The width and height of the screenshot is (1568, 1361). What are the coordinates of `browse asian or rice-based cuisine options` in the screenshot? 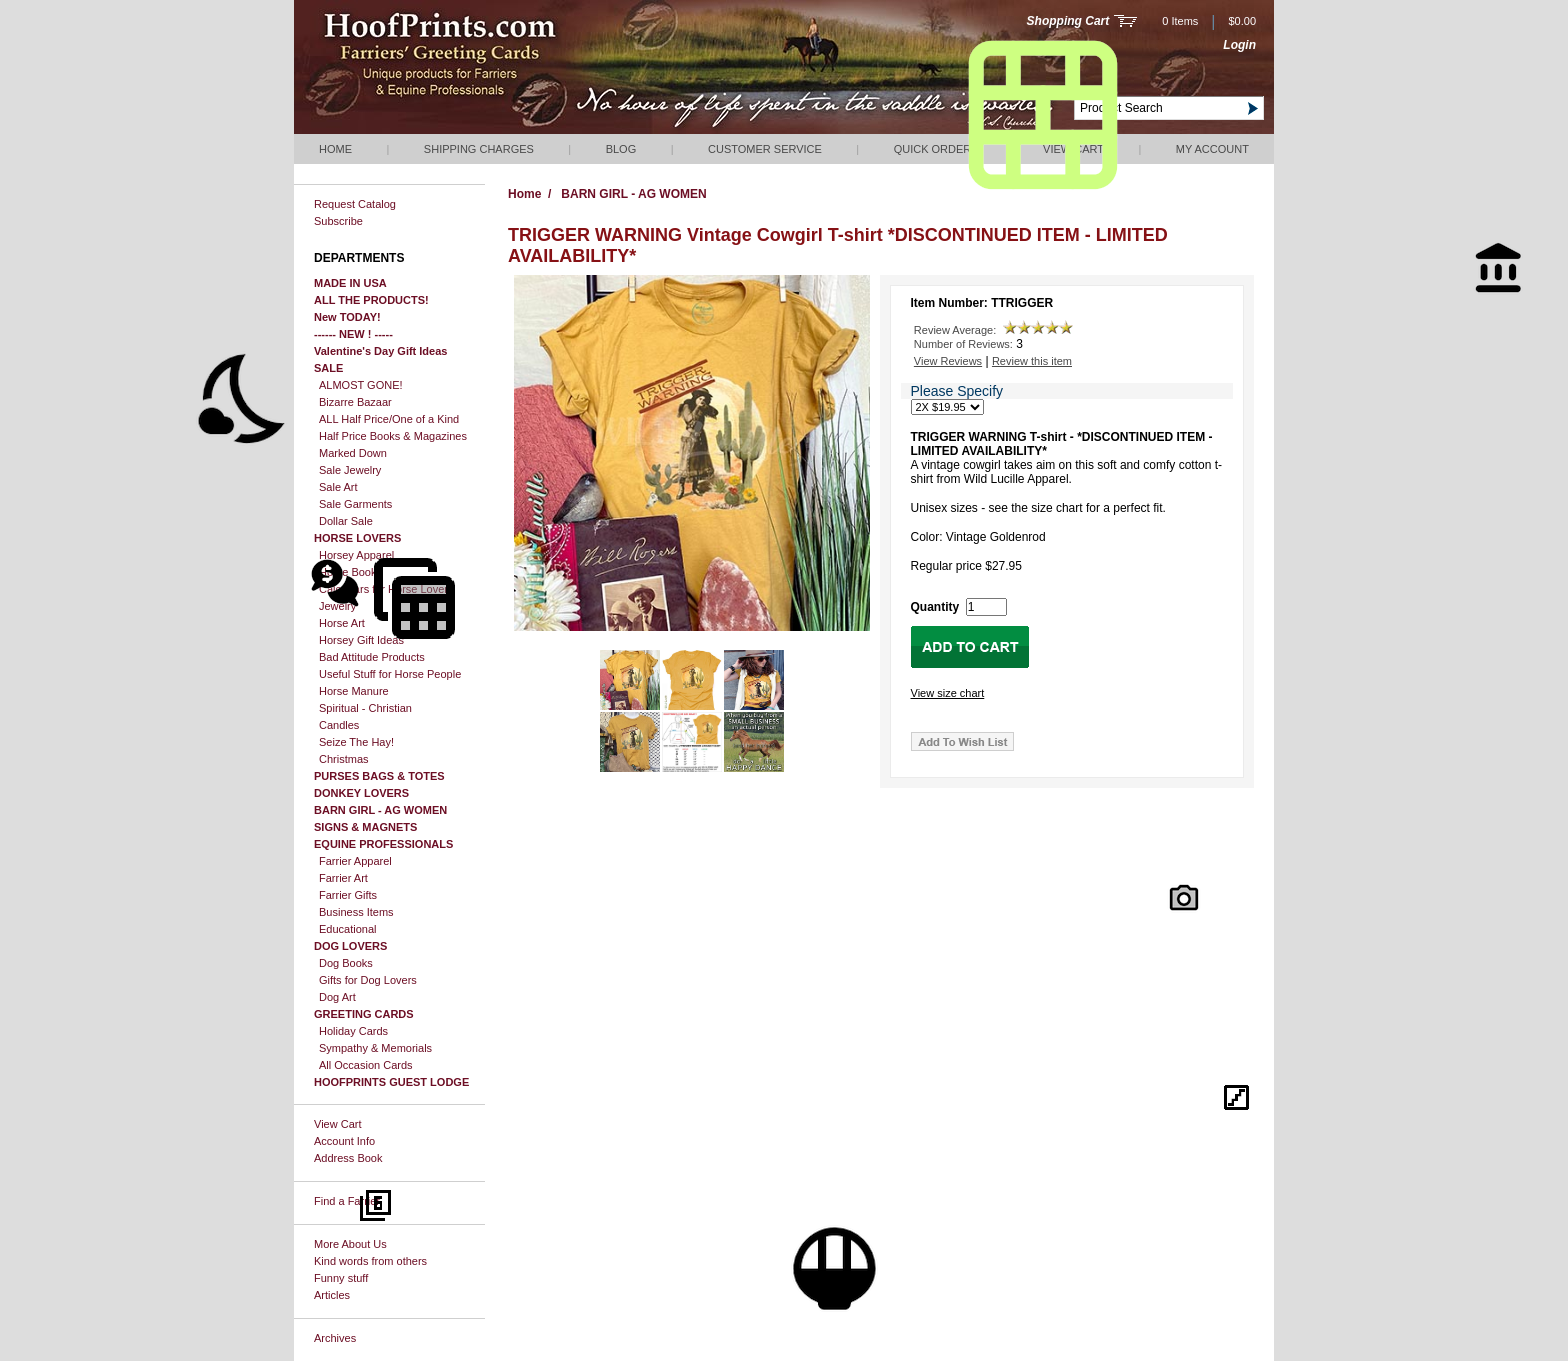 It's located at (834, 1268).